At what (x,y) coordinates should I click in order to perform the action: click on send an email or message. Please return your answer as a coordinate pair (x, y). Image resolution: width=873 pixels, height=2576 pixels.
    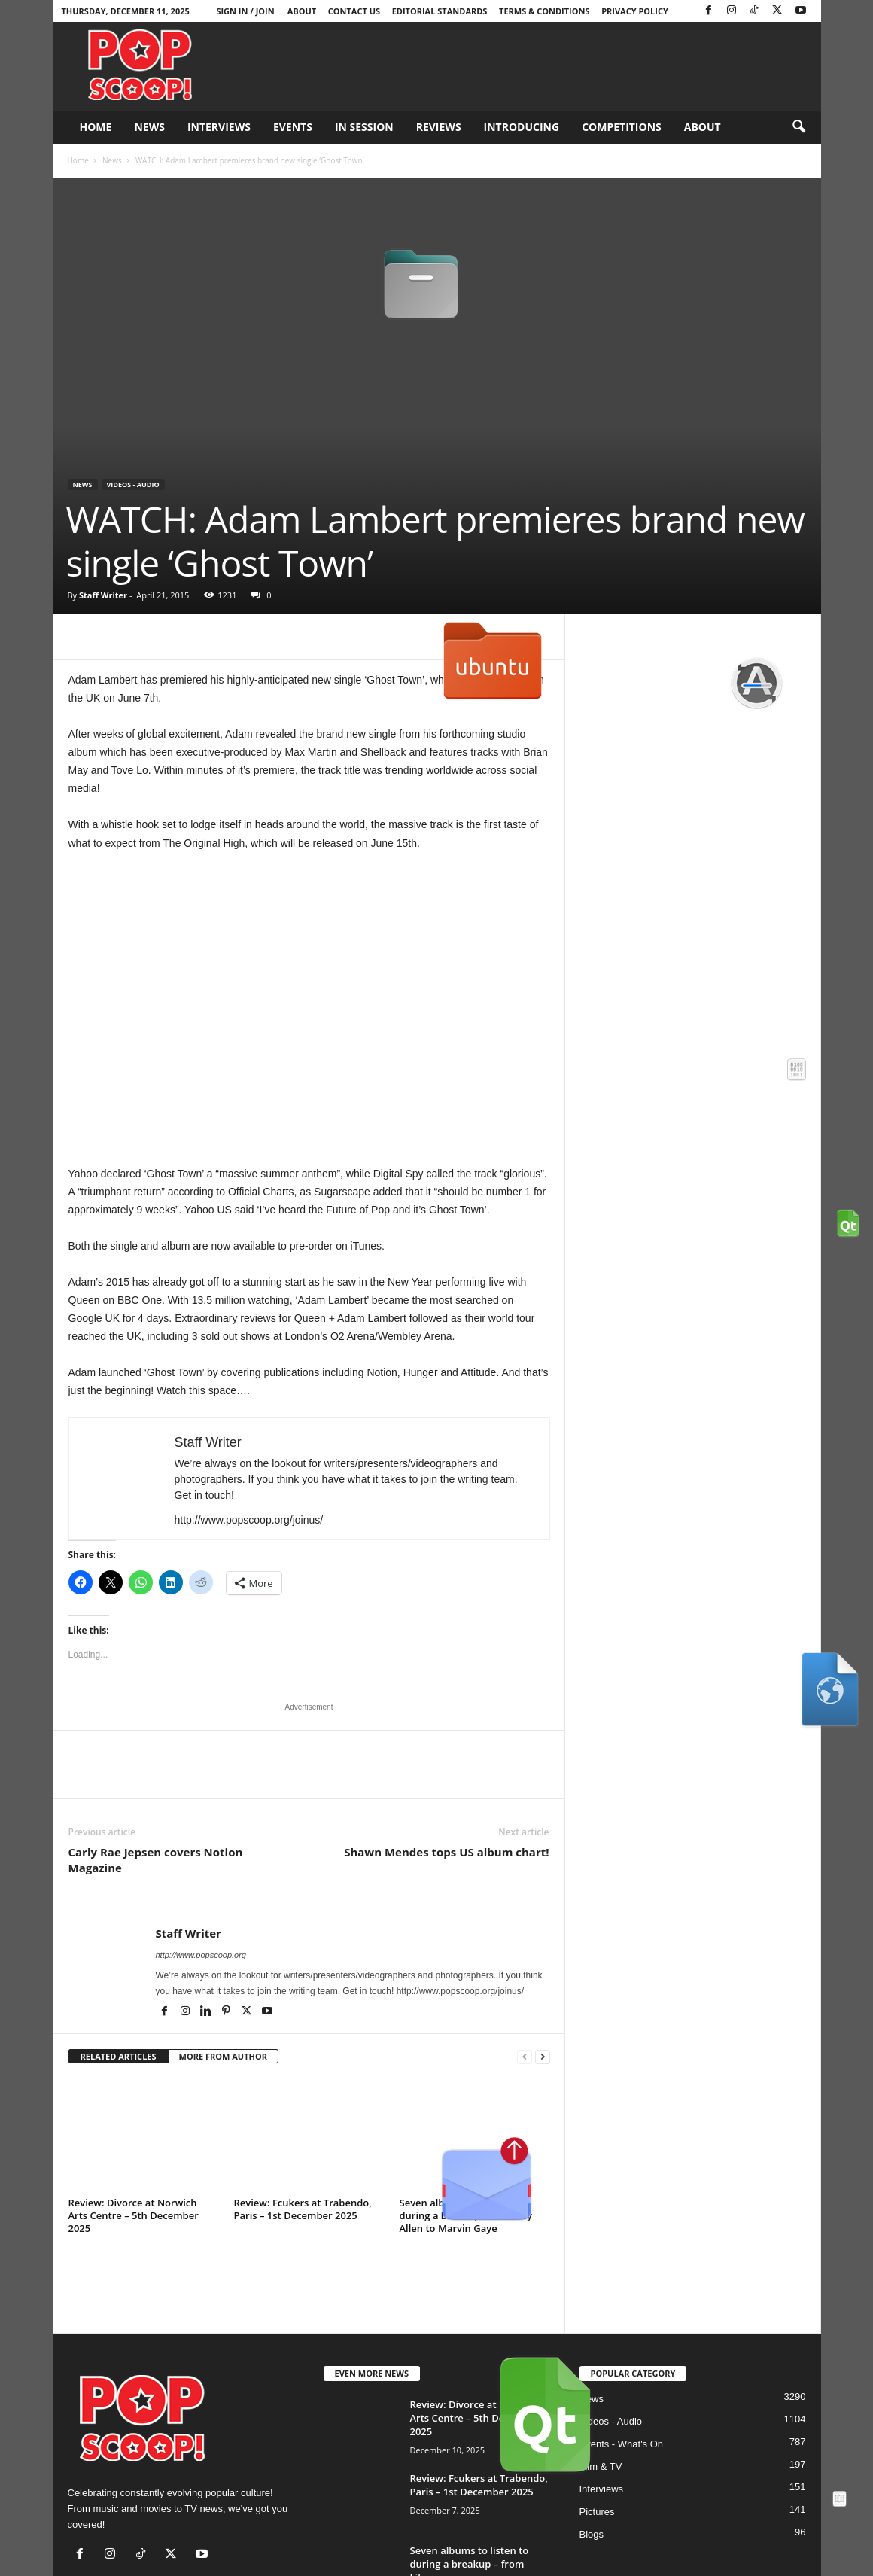
    Looking at the image, I should click on (486, 2185).